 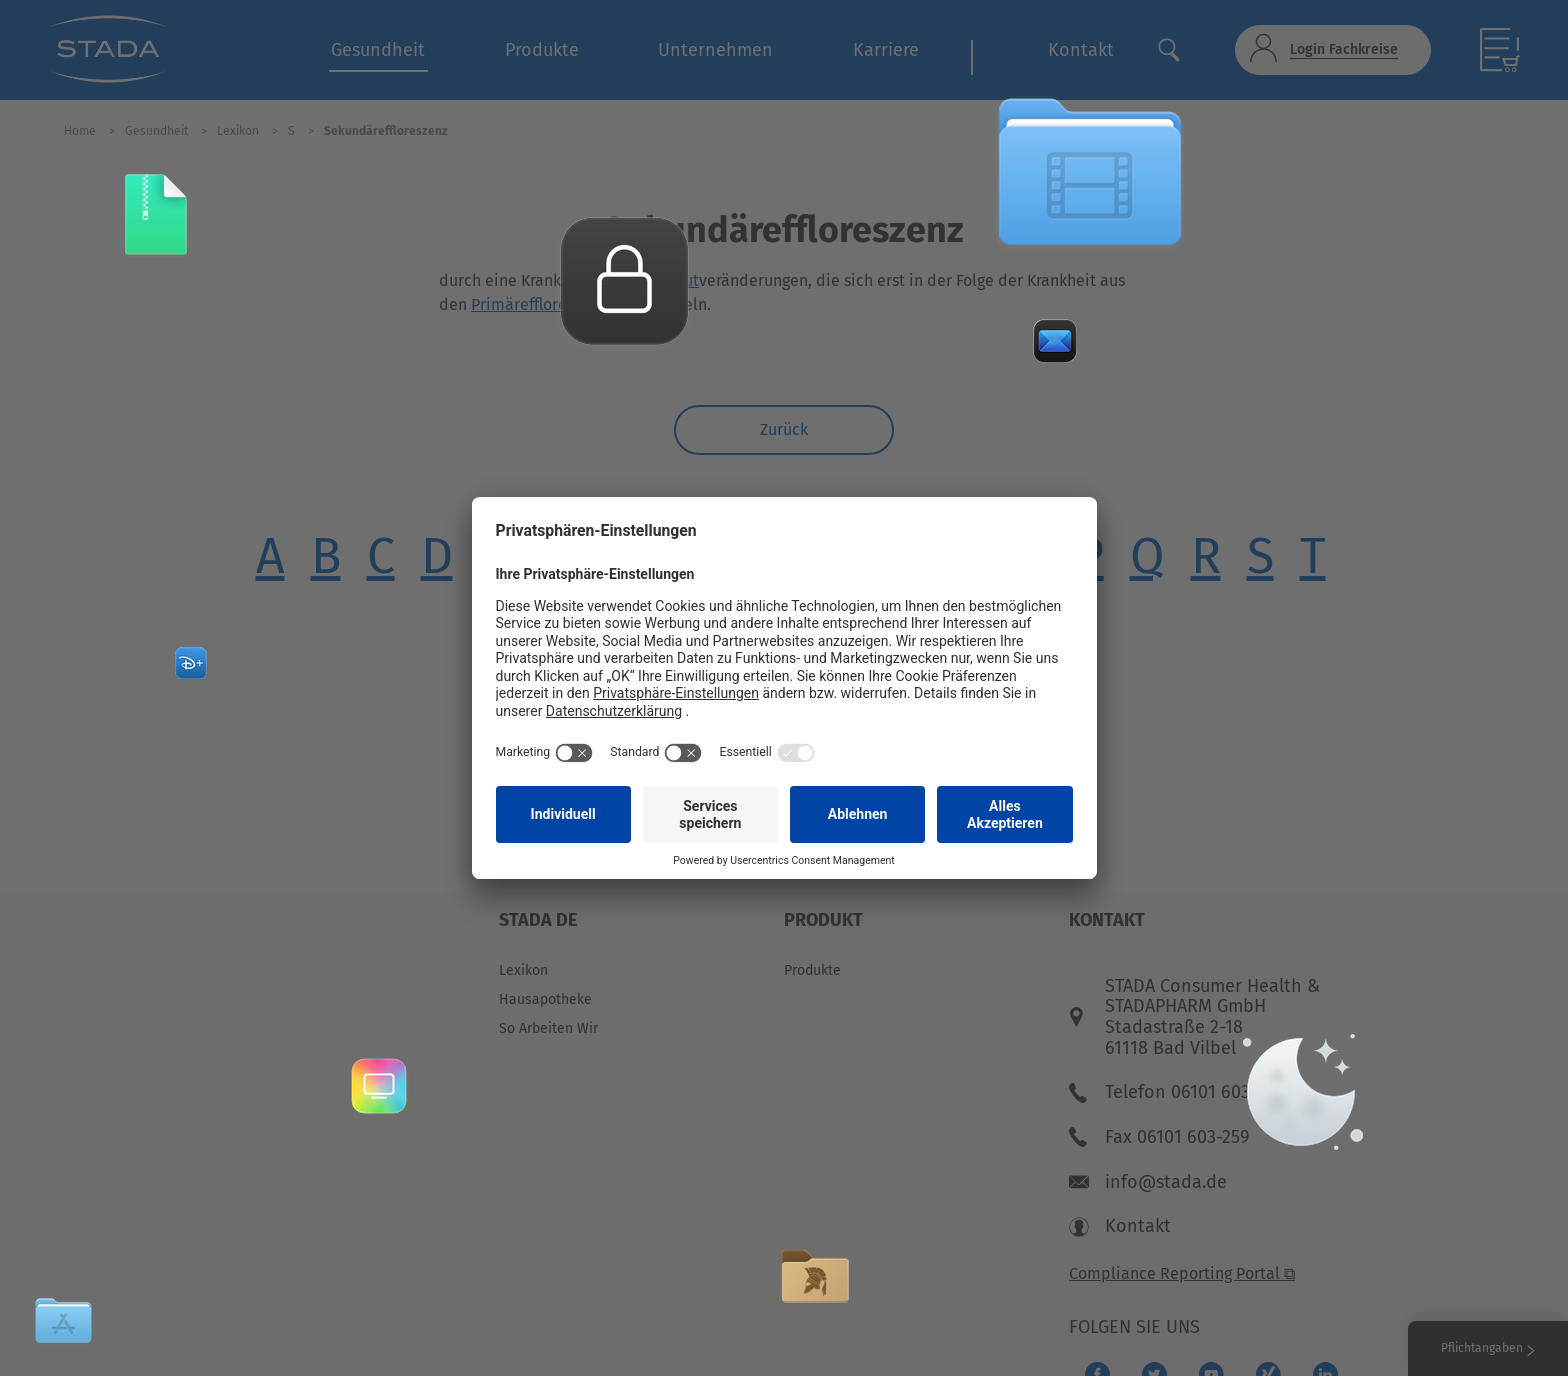 I want to click on open the Disney+ streaming app, so click(x=191, y=663).